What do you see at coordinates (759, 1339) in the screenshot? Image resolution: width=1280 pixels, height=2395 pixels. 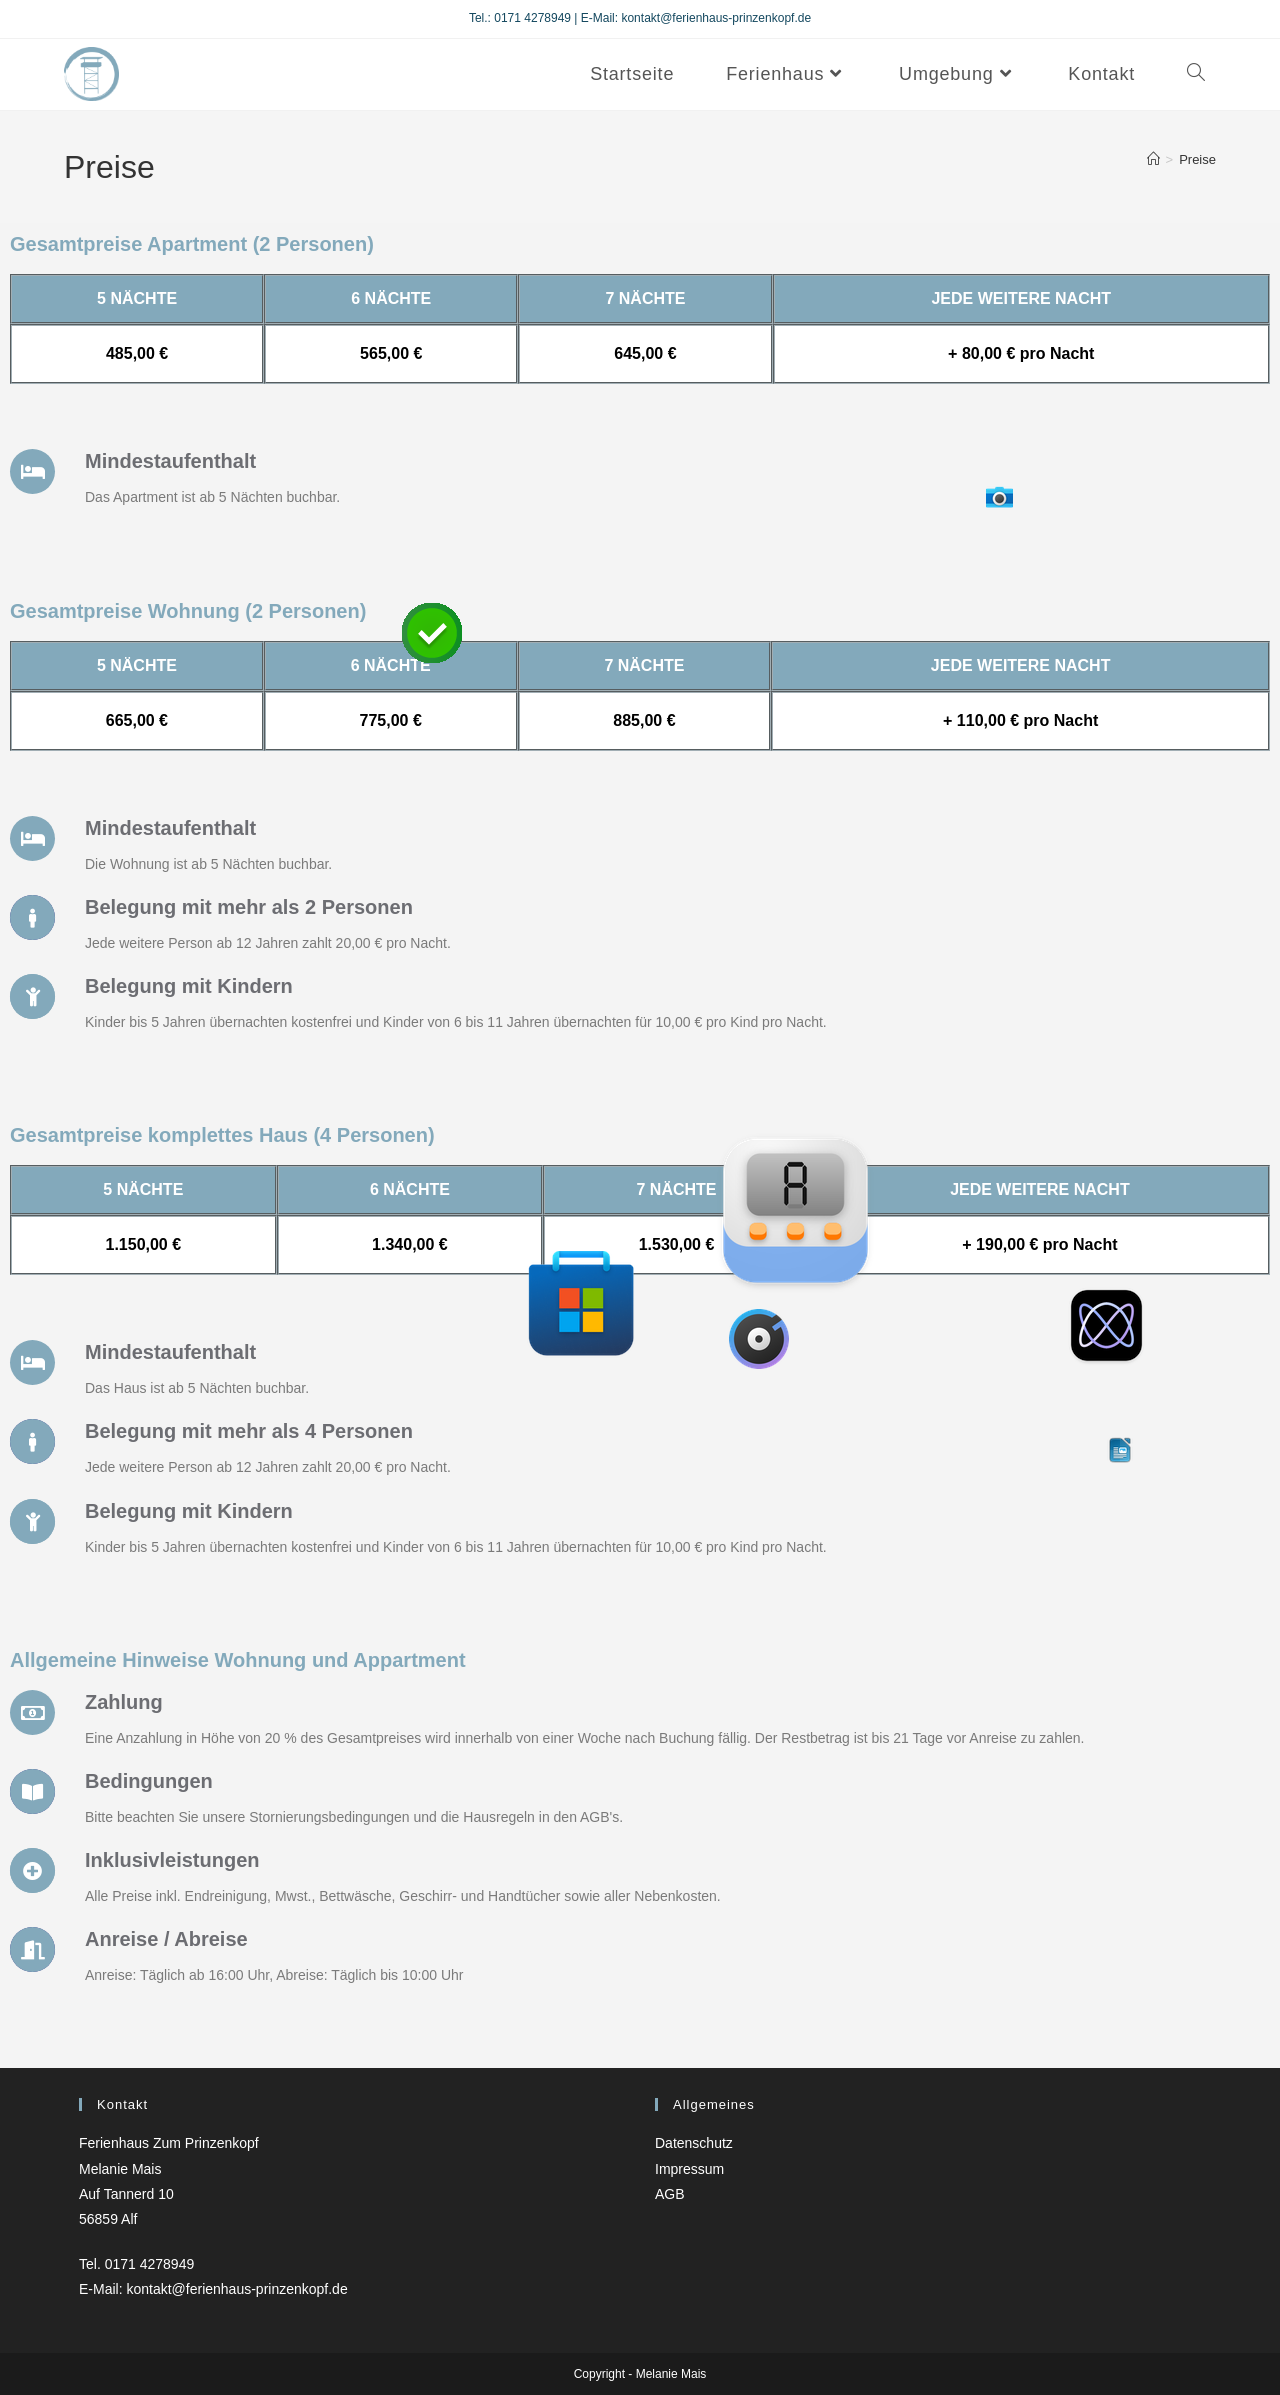 I see `open groove music app` at bounding box center [759, 1339].